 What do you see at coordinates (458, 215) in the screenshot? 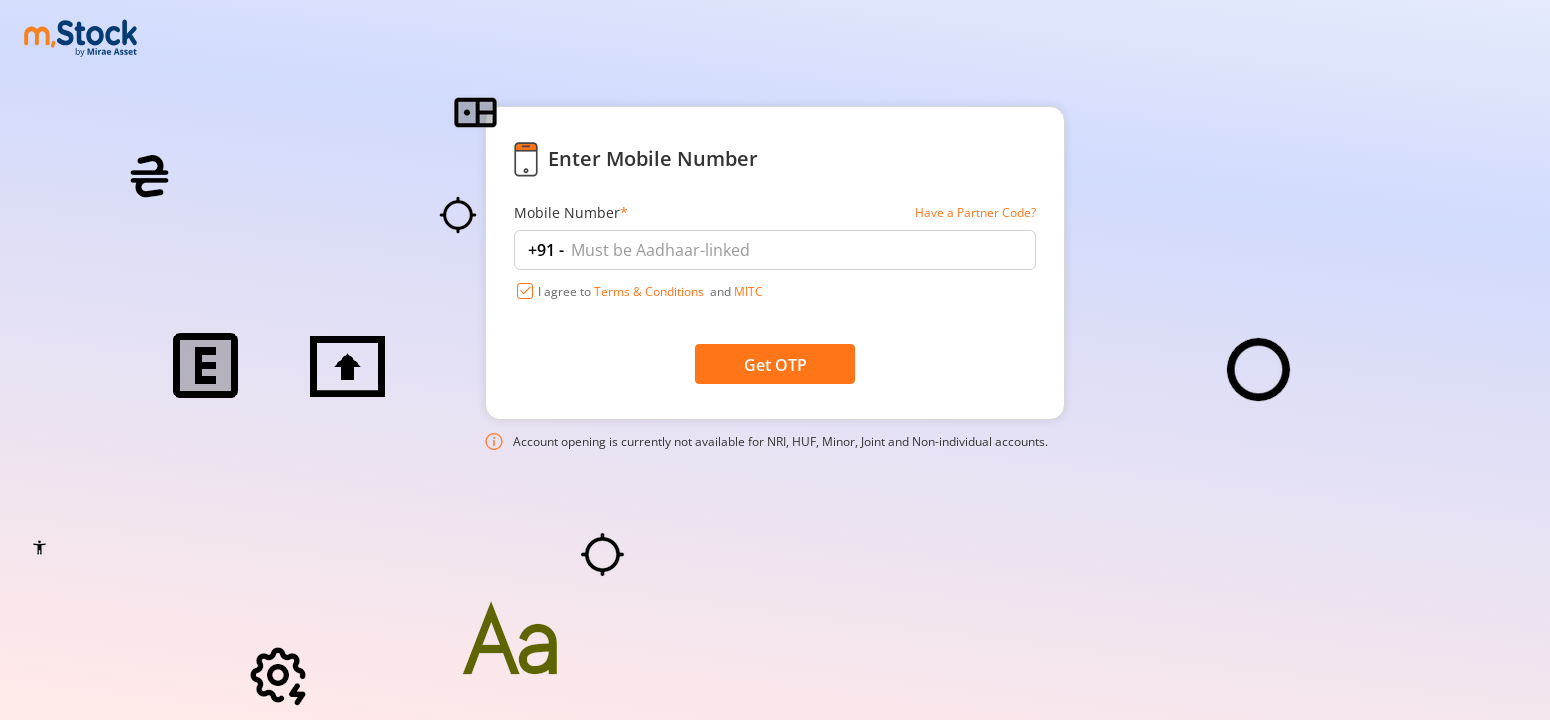
I see `GPS signal not yet acquired` at bounding box center [458, 215].